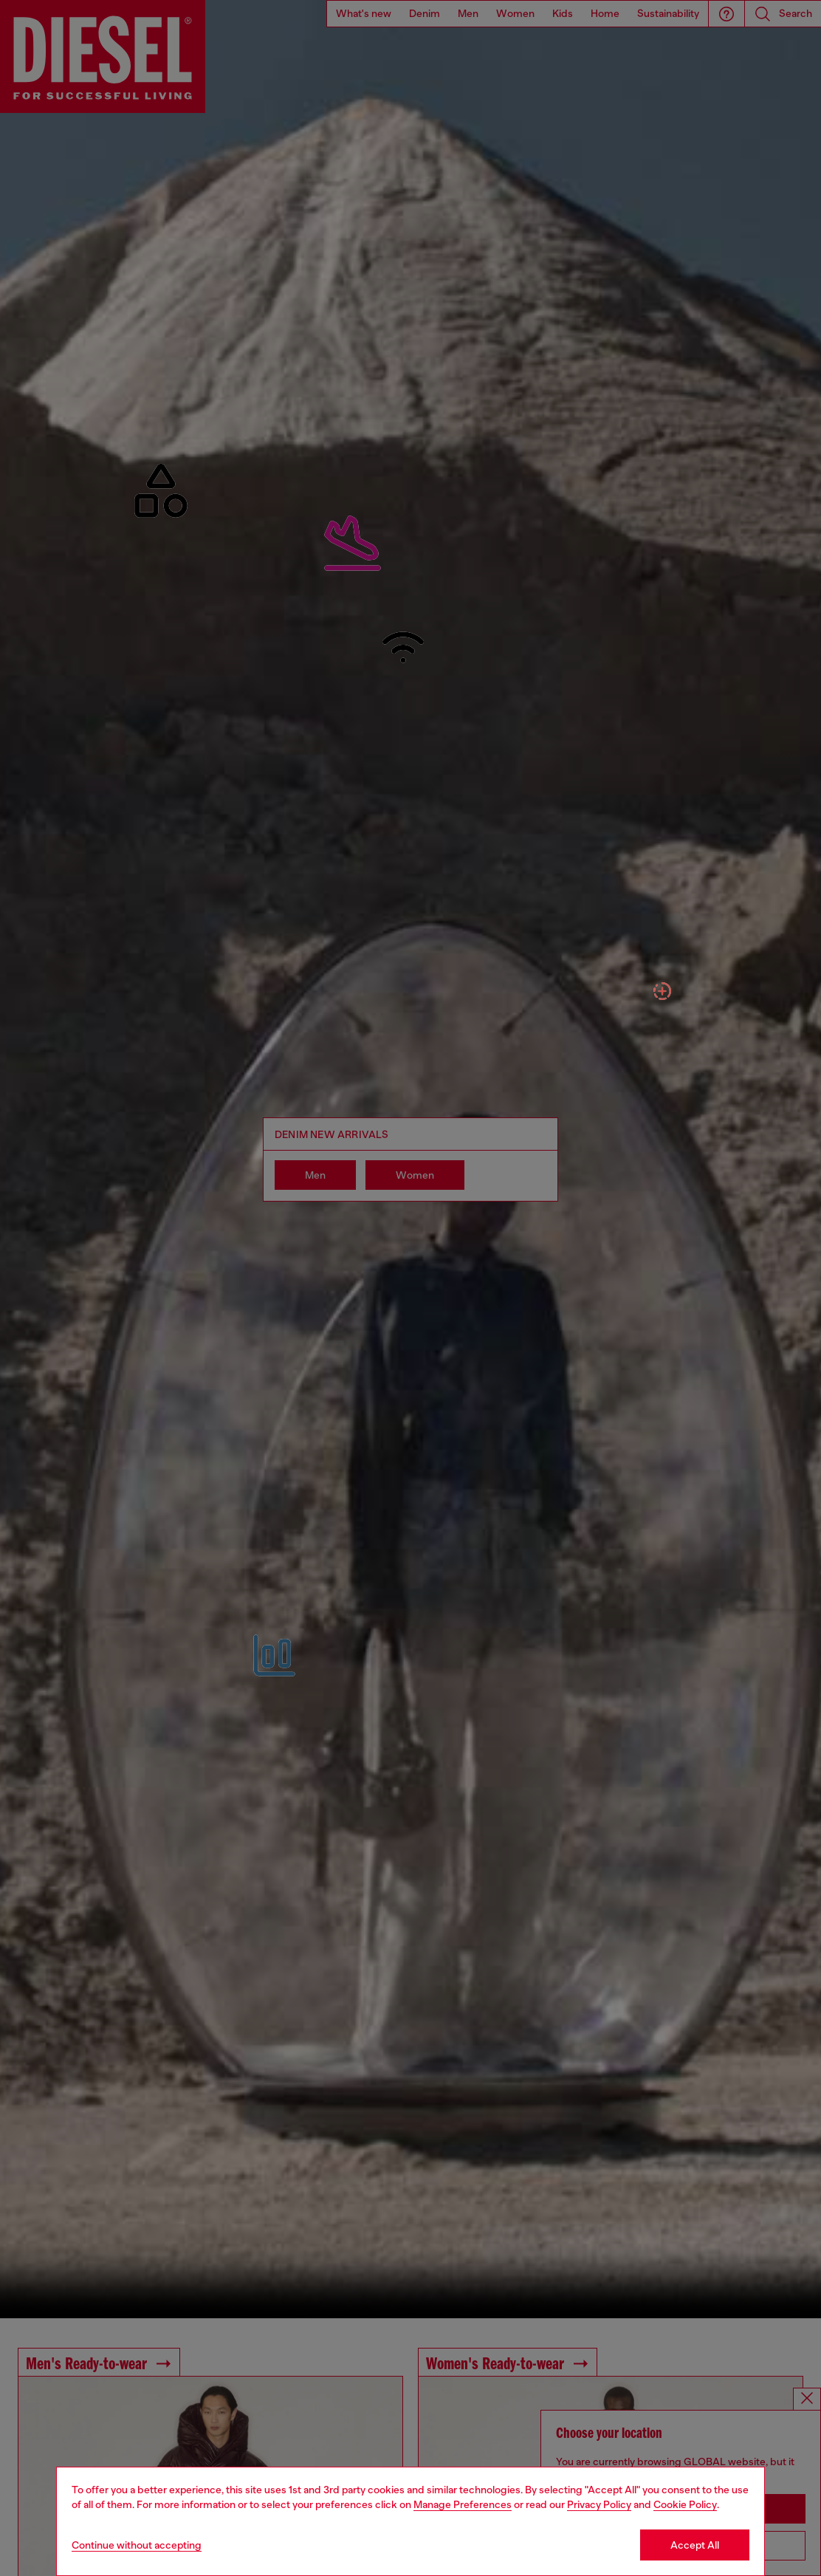 The height and width of the screenshot is (2576, 821). Describe the element at coordinates (662, 991) in the screenshot. I see `add new item with loading or processing state` at that location.